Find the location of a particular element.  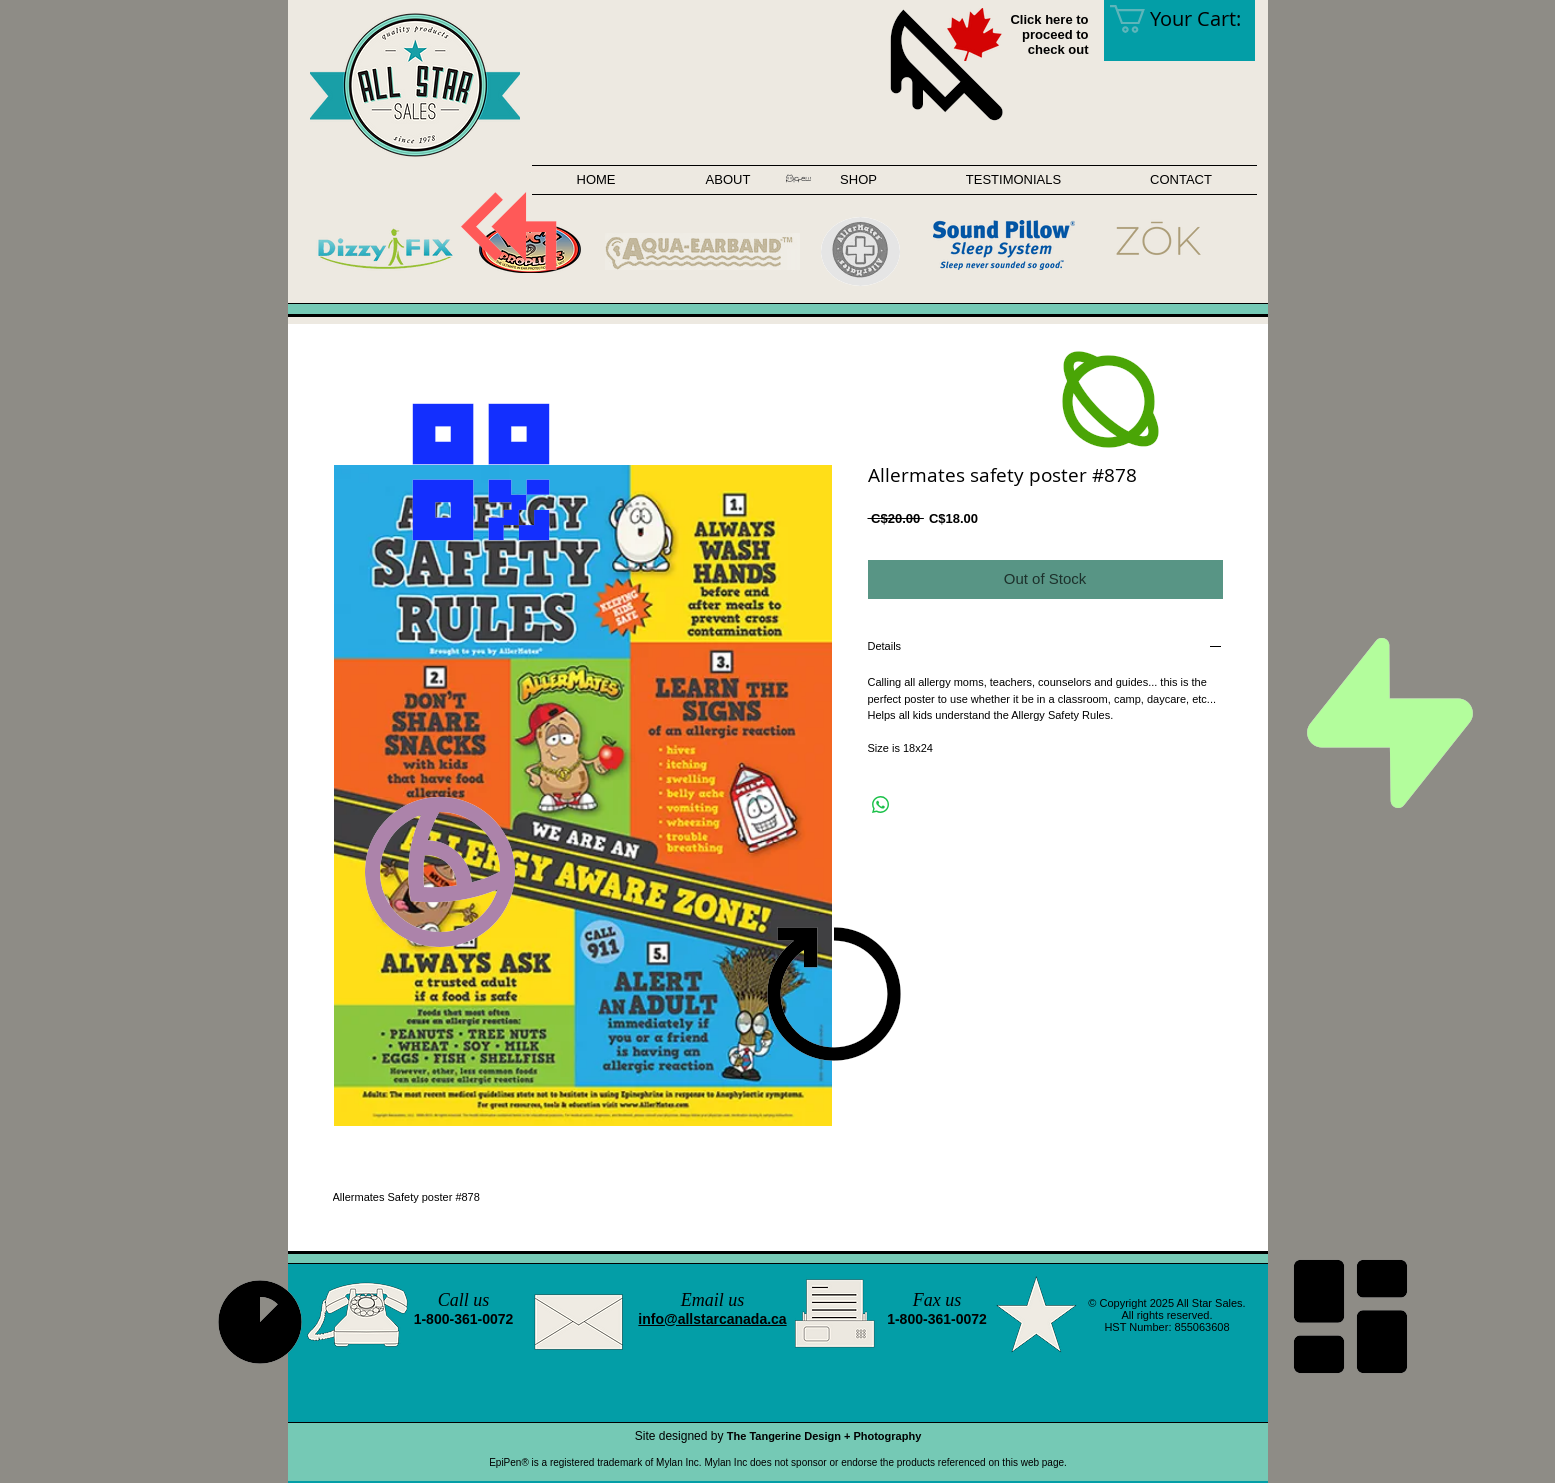

supabase logo is located at coordinates (1390, 723).